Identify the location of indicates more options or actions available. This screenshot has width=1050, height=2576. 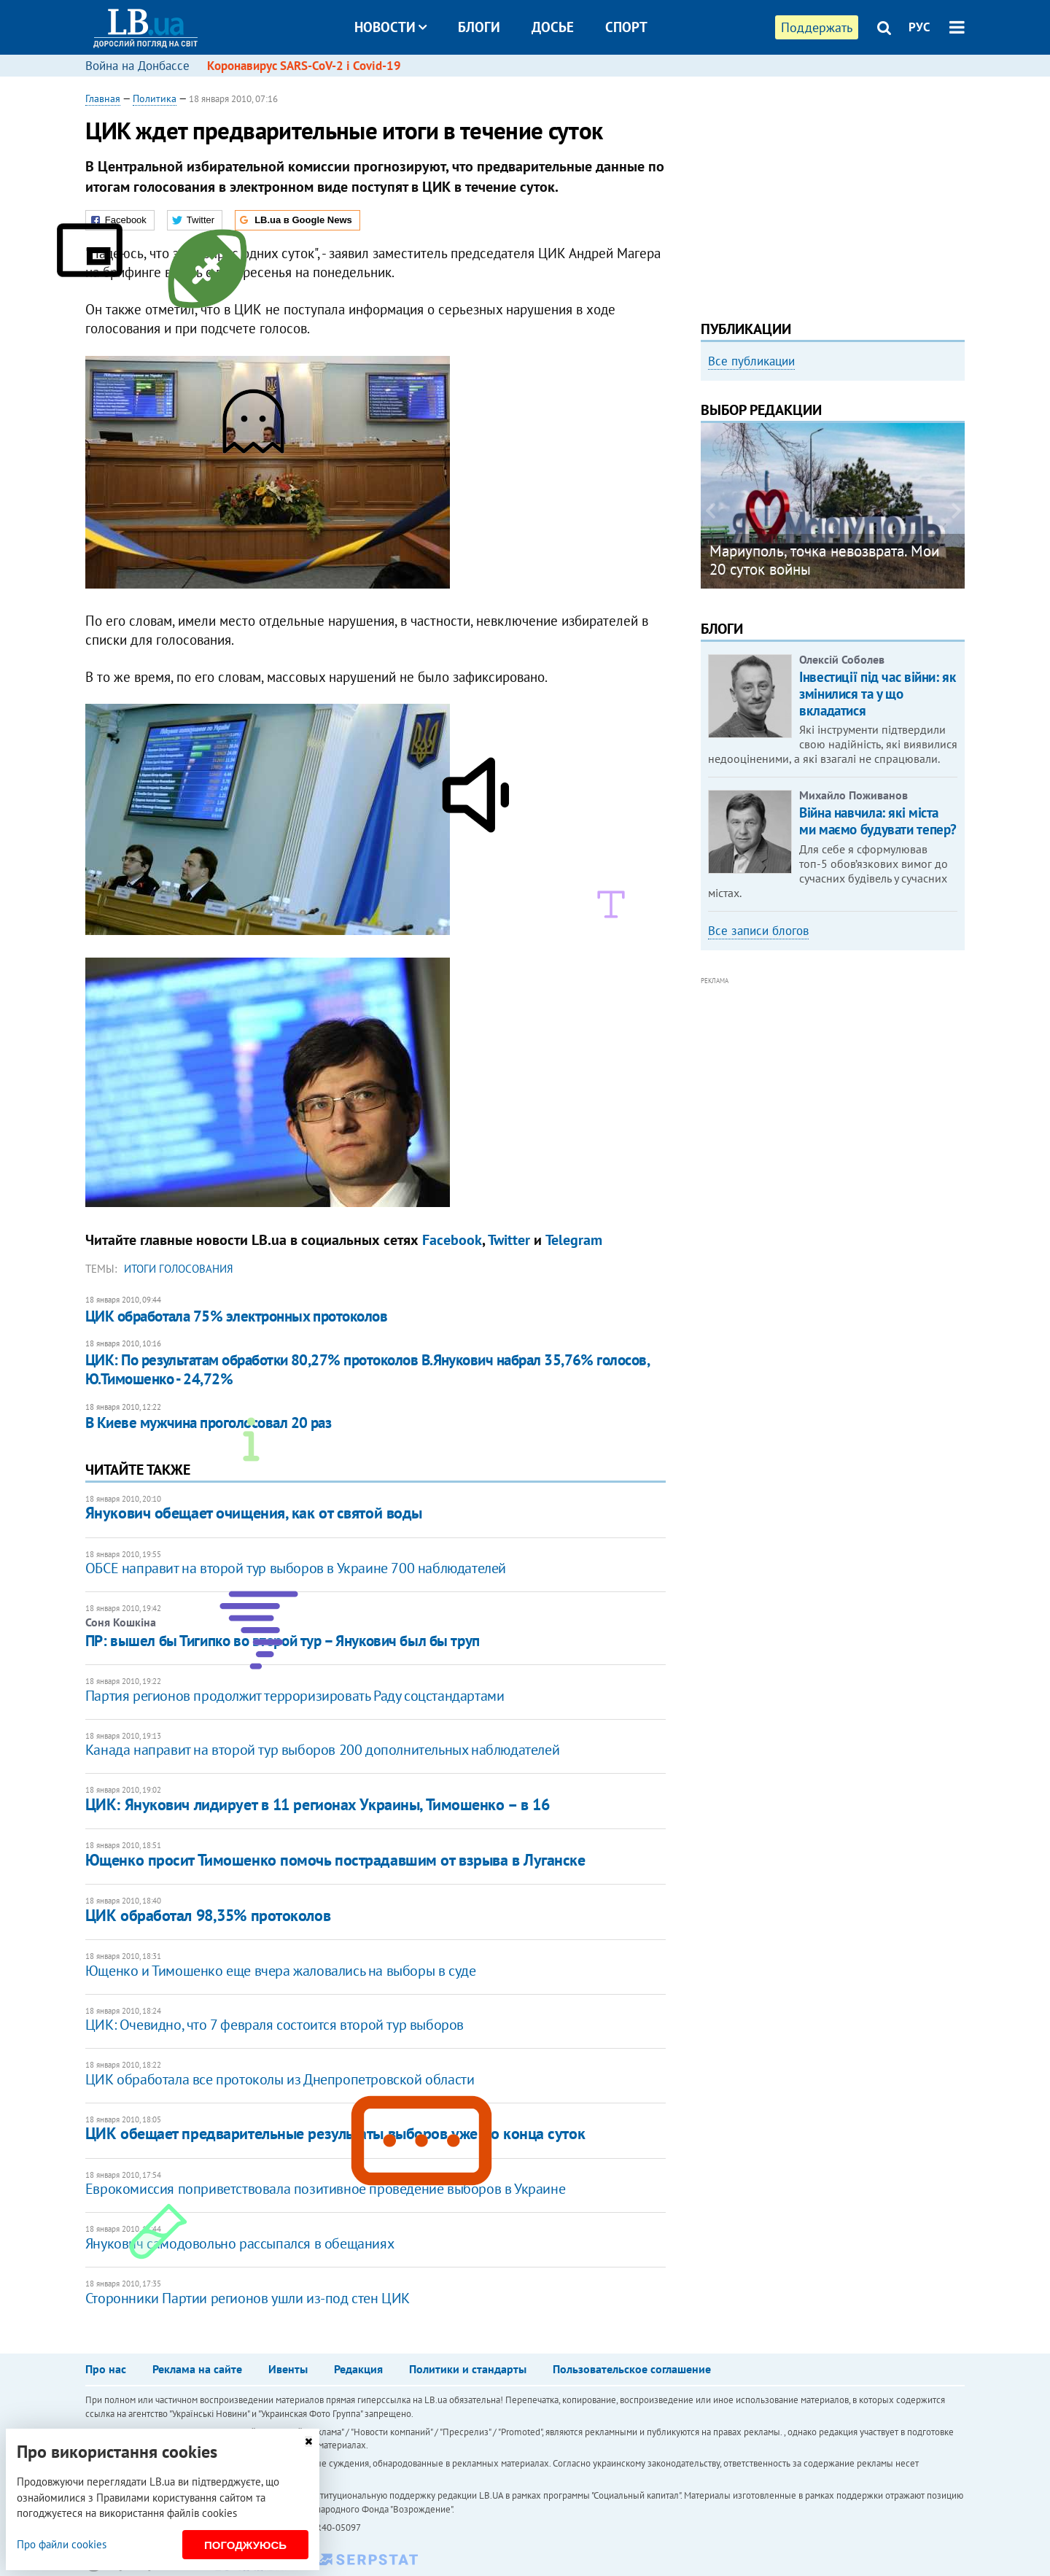
(421, 2141).